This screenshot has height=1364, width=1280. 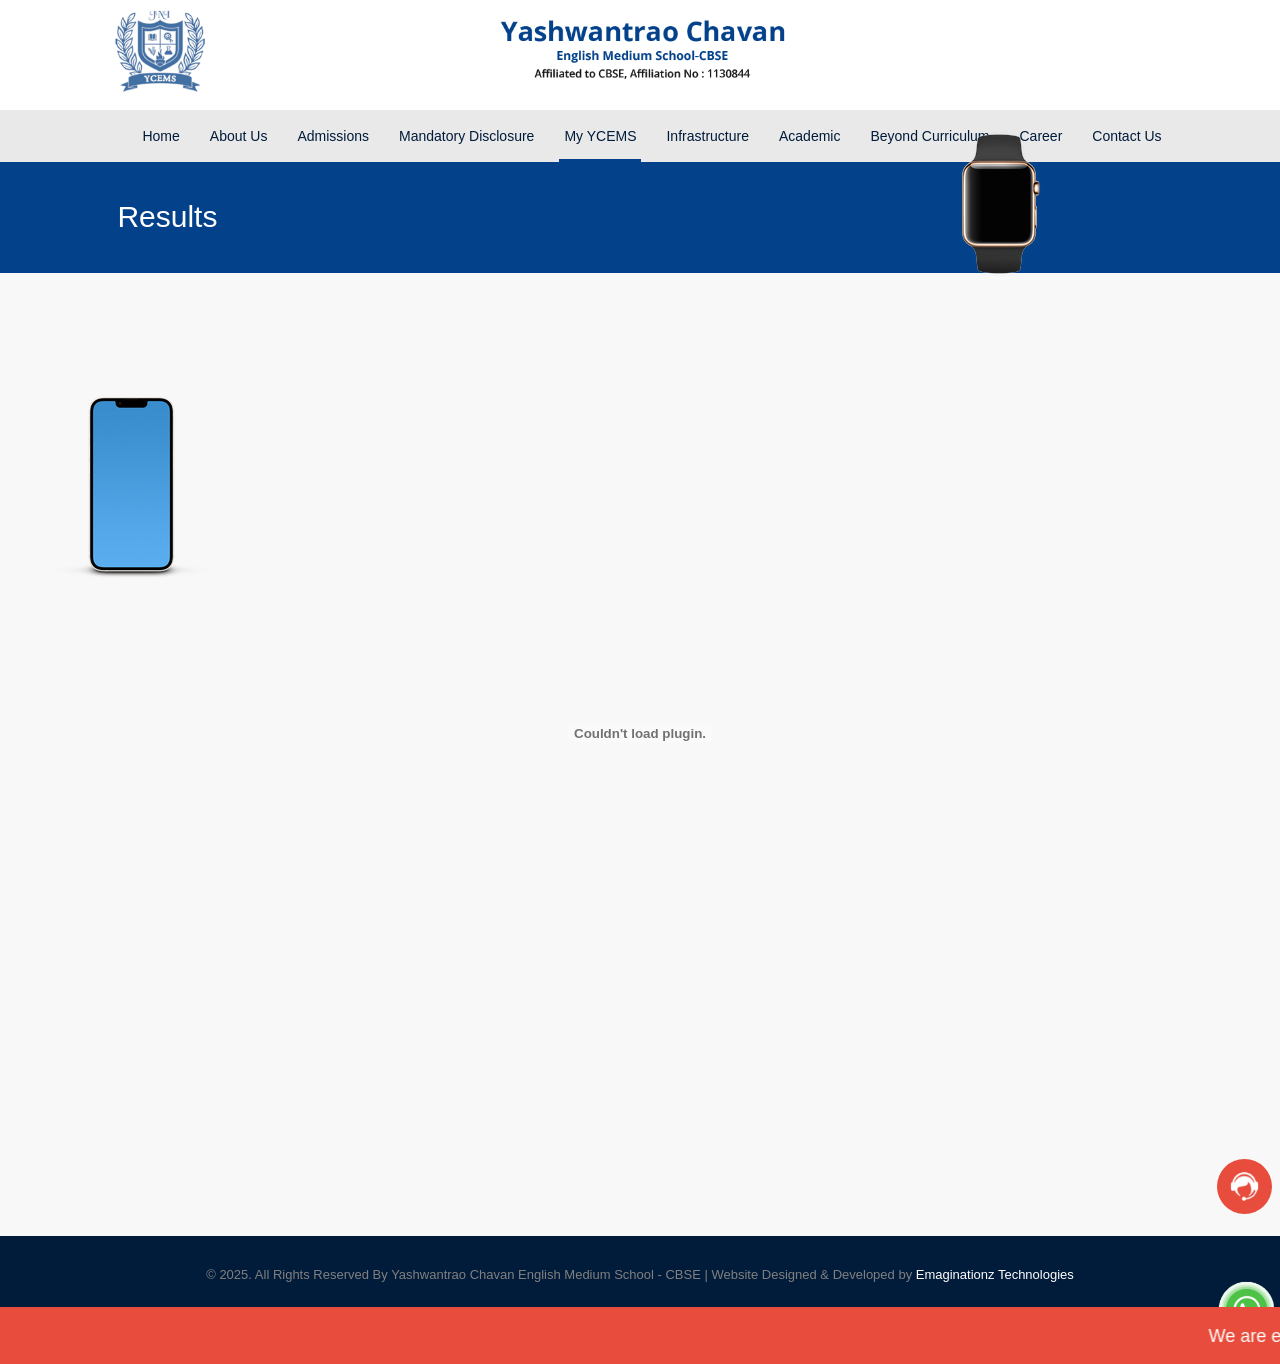 What do you see at coordinates (999, 204) in the screenshot?
I see `manage connected Apple Watch device` at bounding box center [999, 204].